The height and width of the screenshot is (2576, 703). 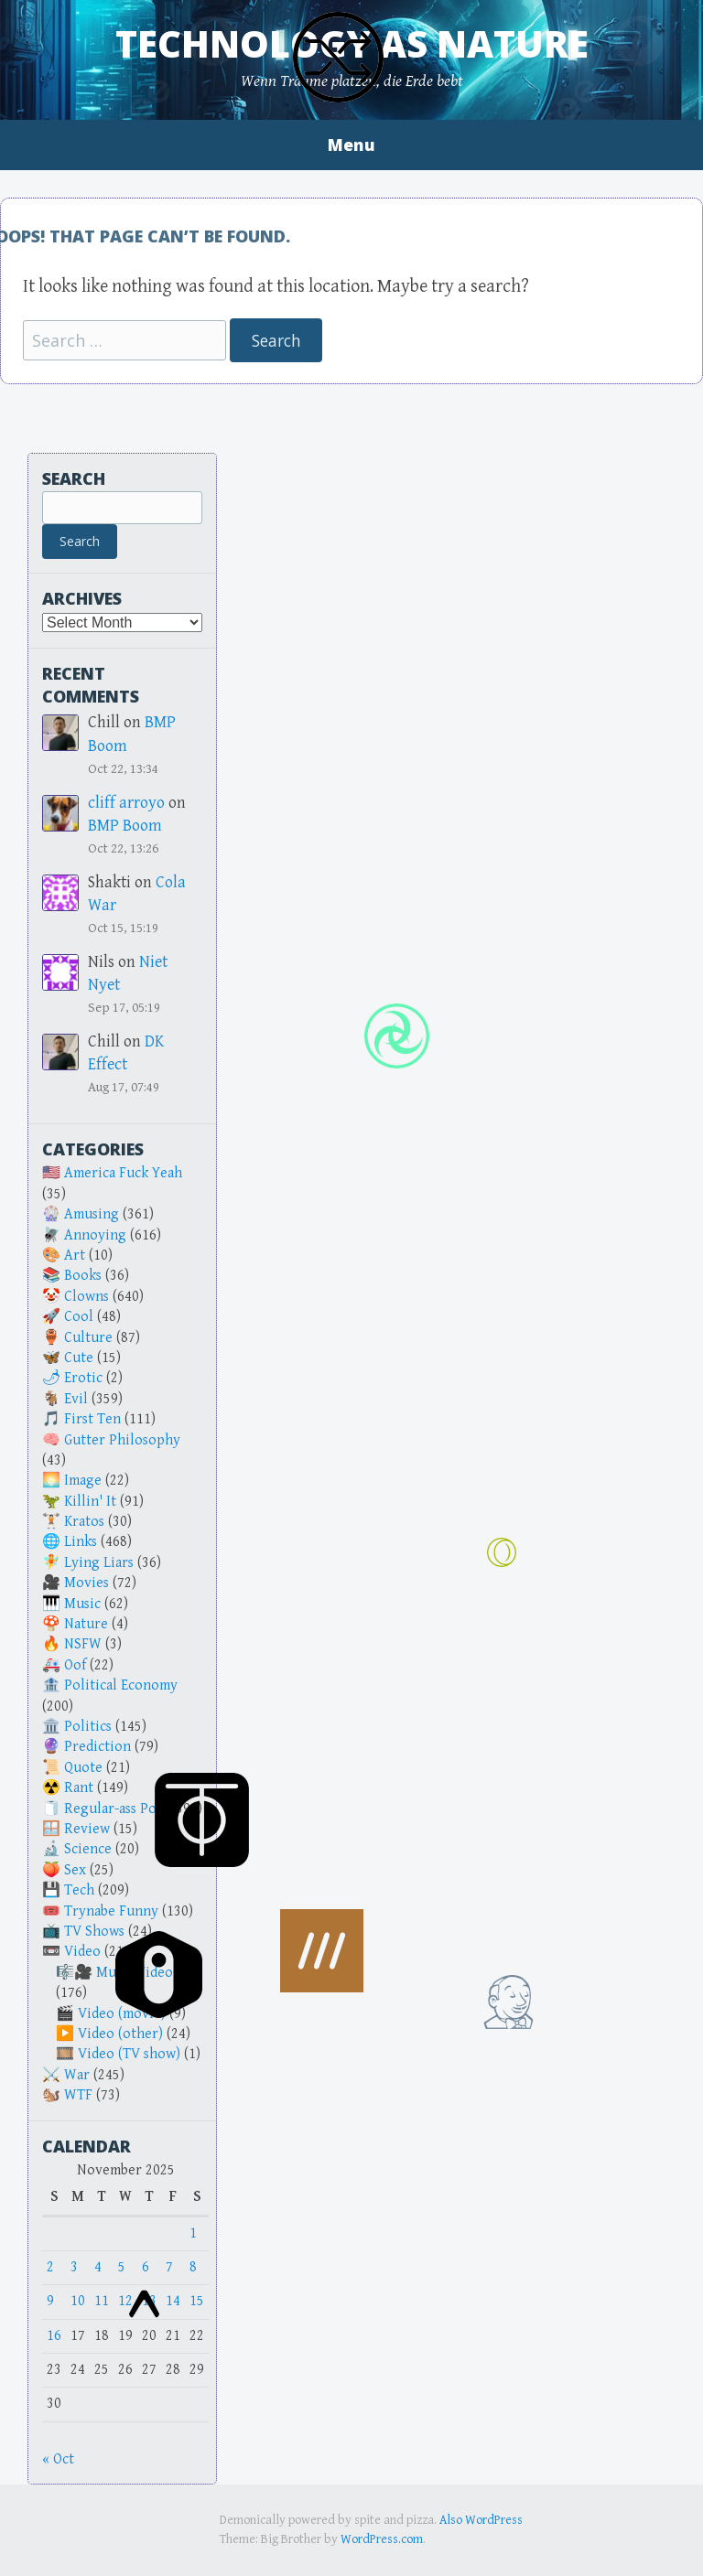 What do you see at coordinates (321, 1950) in the screenshot?
I see `open the what3words location app` at bounding box center [321, 1950].